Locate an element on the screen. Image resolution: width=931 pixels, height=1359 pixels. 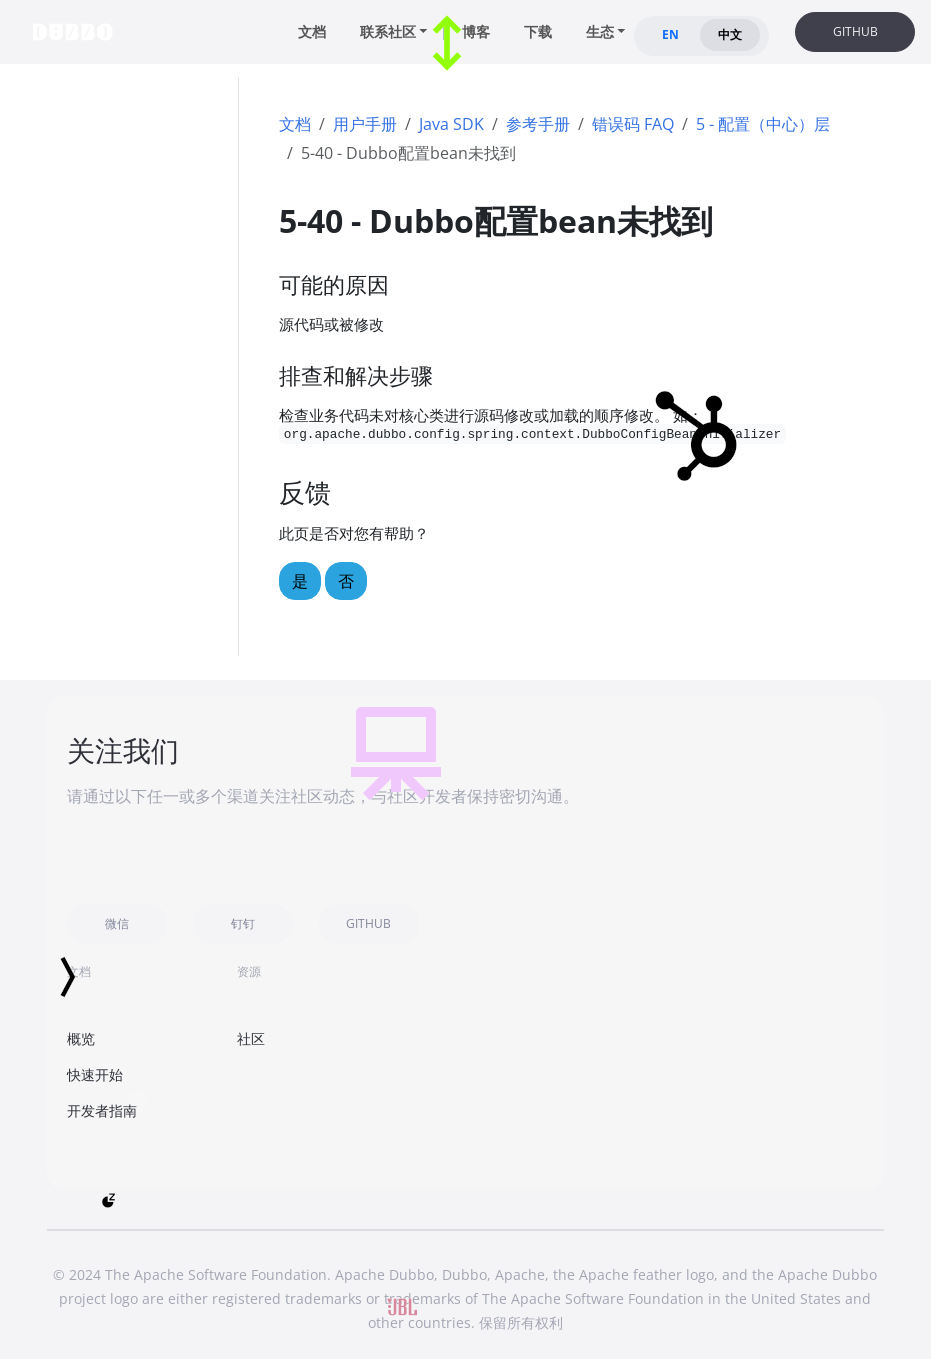
navigate to the next item or page is located at coordinates (67, 977).